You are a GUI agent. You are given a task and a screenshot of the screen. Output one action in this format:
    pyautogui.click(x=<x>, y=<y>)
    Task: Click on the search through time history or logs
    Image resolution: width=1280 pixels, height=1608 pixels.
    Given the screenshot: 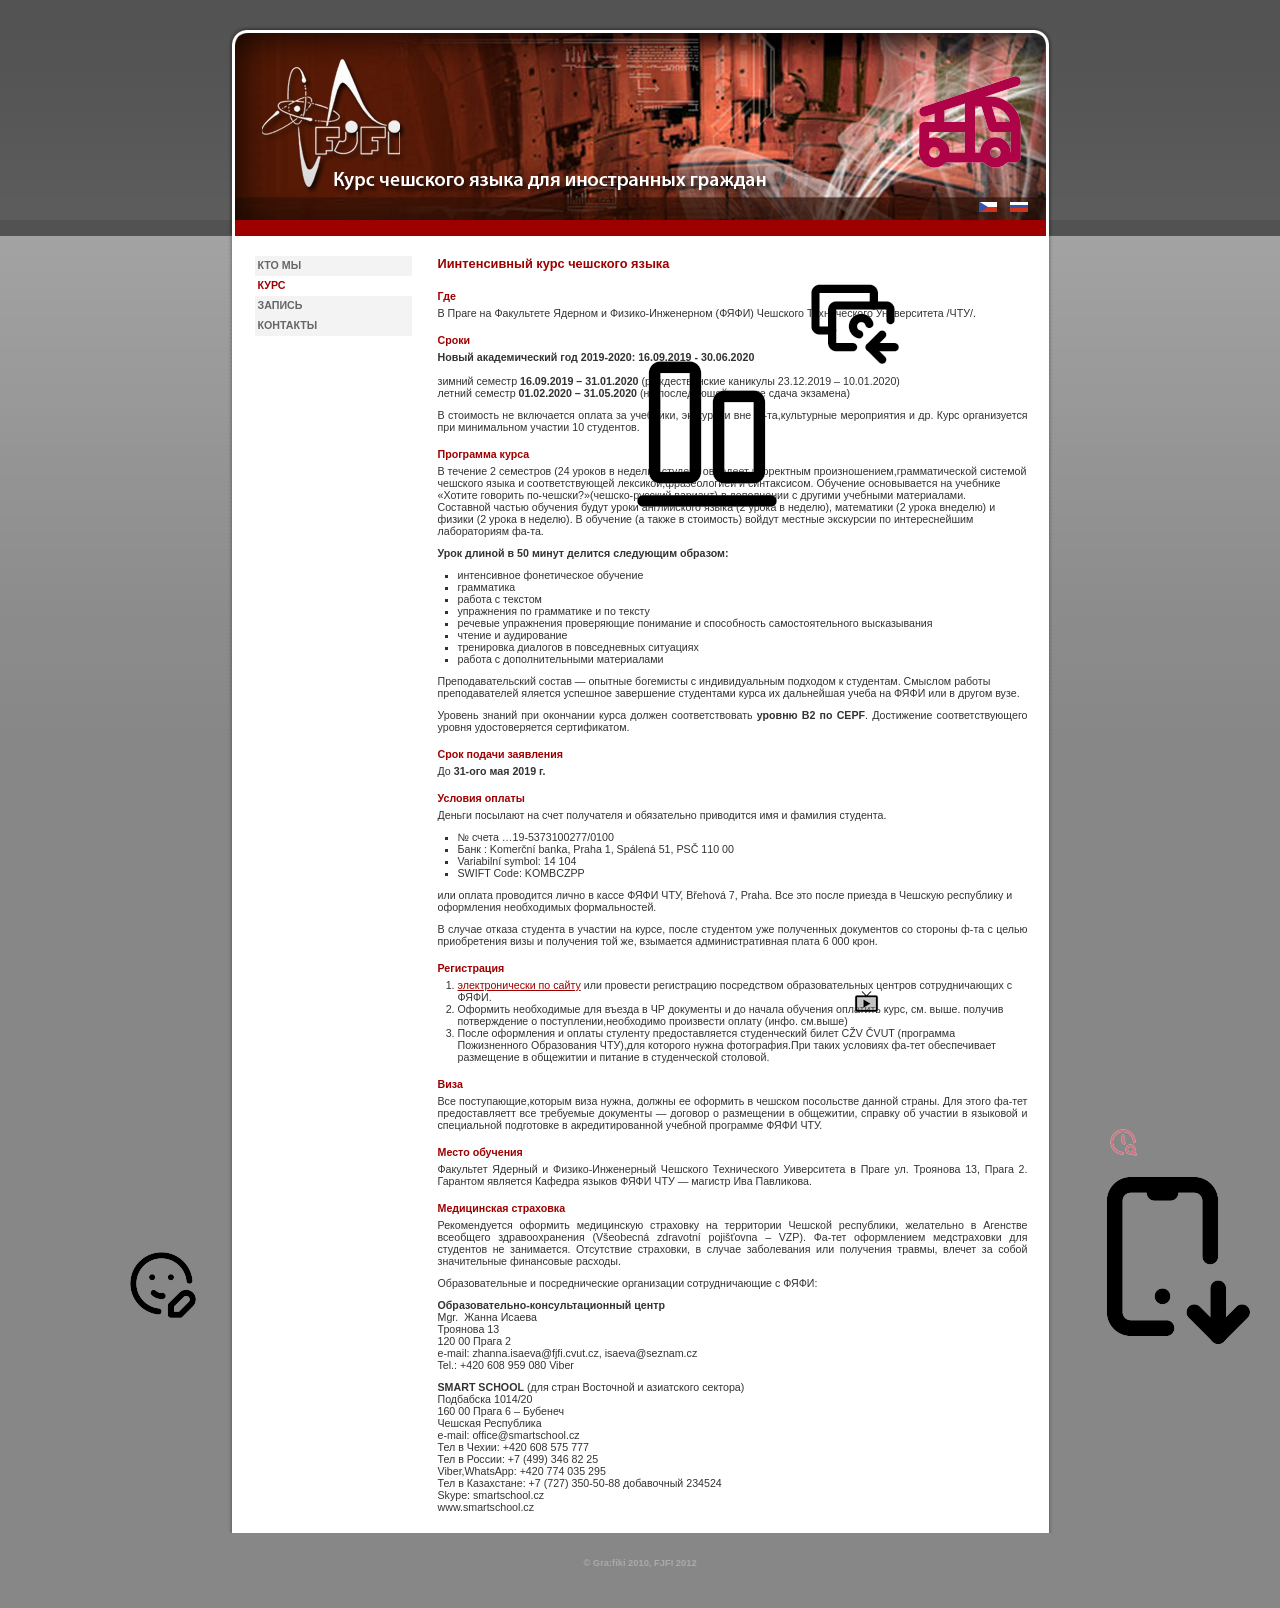 What is the action you would take?
    pyautogui.click(x=1123, y=1142)
    